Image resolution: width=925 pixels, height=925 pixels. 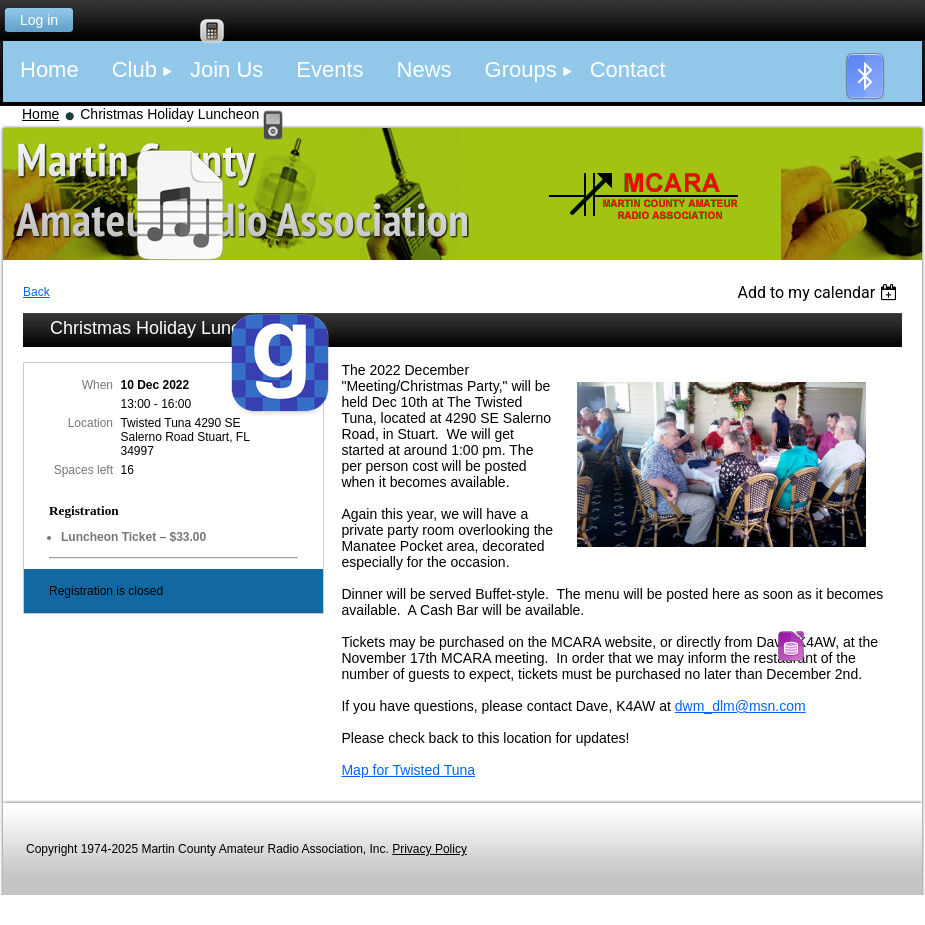 I want to click on launch garry's mod game, so click(x=280, y=363).